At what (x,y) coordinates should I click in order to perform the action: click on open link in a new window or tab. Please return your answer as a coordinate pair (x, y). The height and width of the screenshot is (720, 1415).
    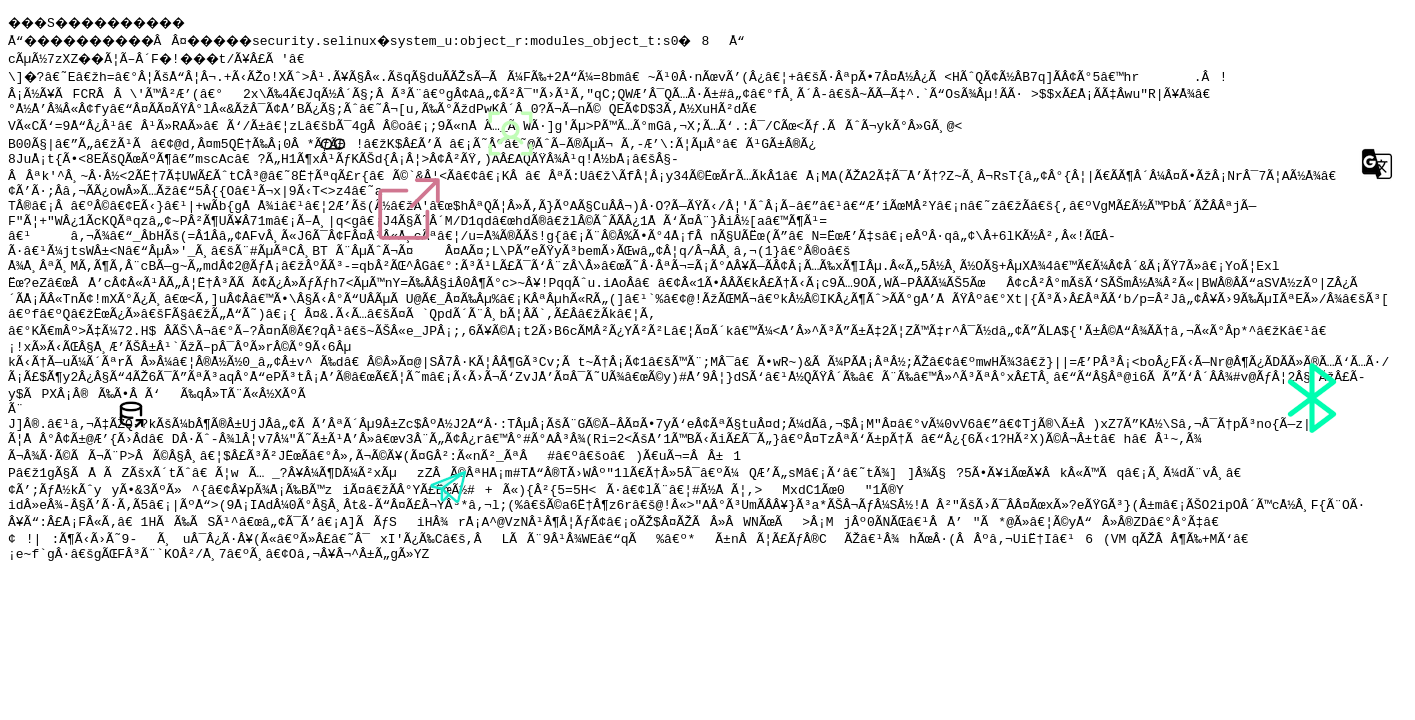
    Looking at the image, I should click on (409, 209).